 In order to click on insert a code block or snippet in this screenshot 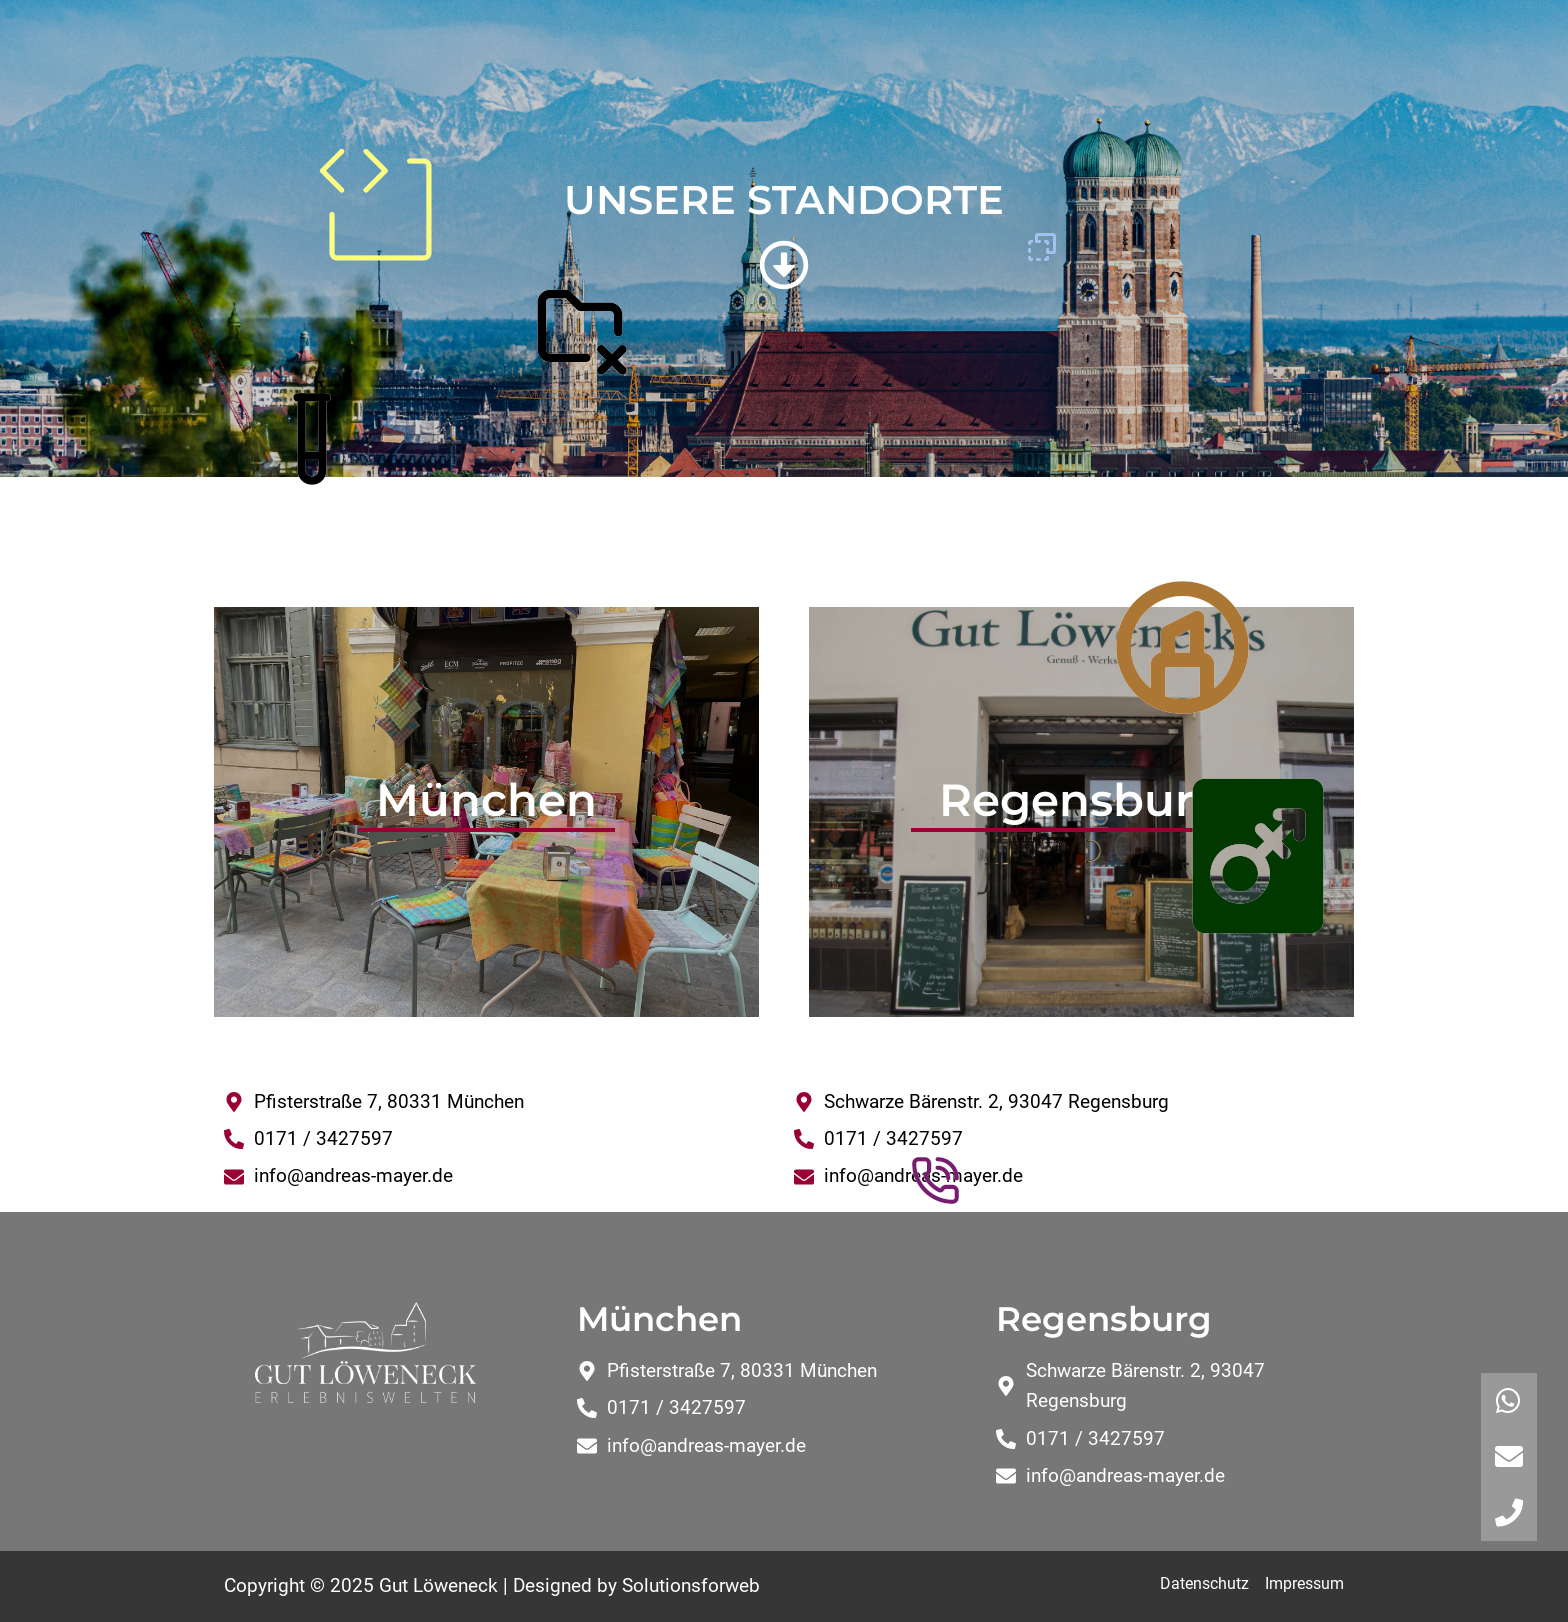, I will do `click(380, 209)`.